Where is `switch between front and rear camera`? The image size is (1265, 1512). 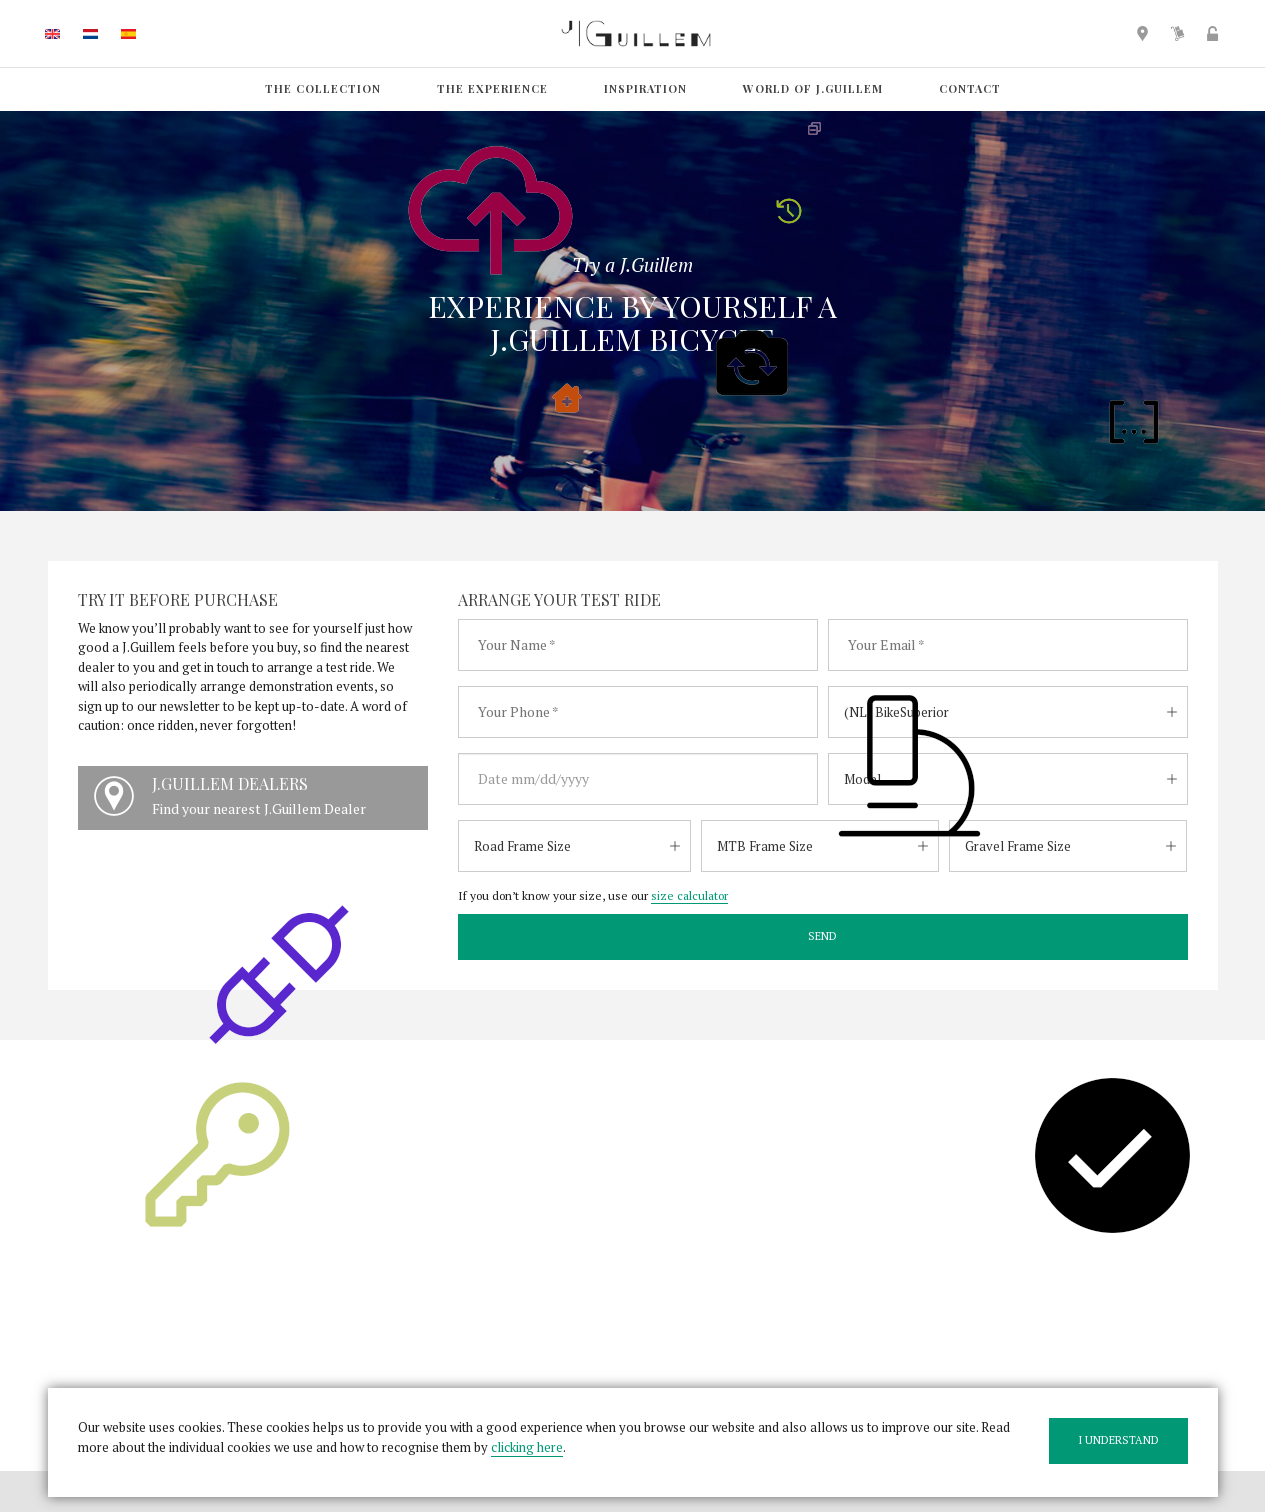 switch between front and rear camera is located at coordinates (752, 363).